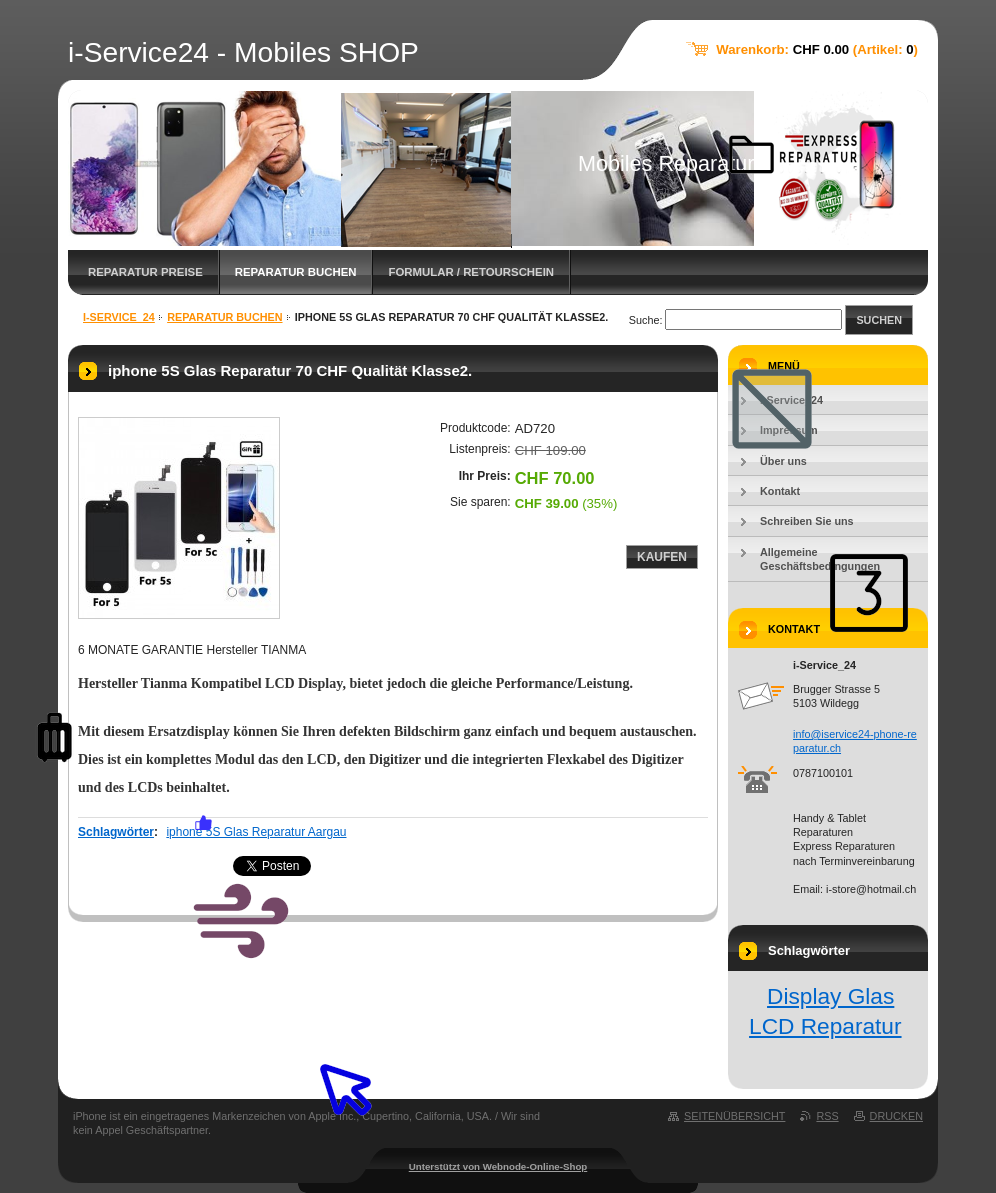  Describe the element at coordinates (345, 1089) in the screenshot. I see `indicates cursor or pointer mode` at that location.